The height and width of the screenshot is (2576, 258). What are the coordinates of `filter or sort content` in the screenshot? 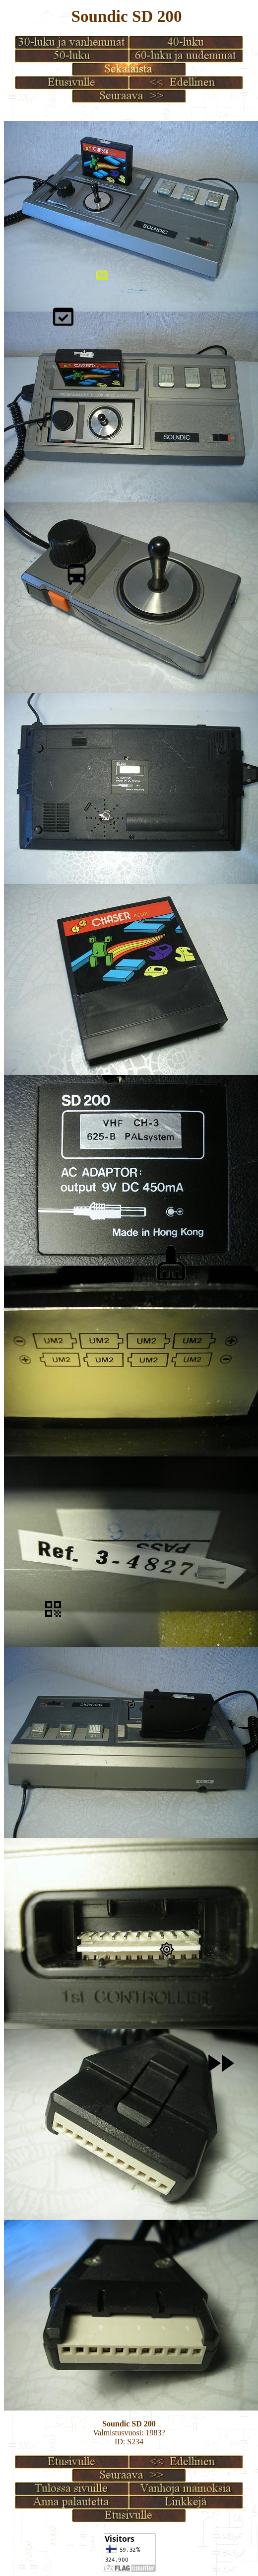 It's located at (41, 426).